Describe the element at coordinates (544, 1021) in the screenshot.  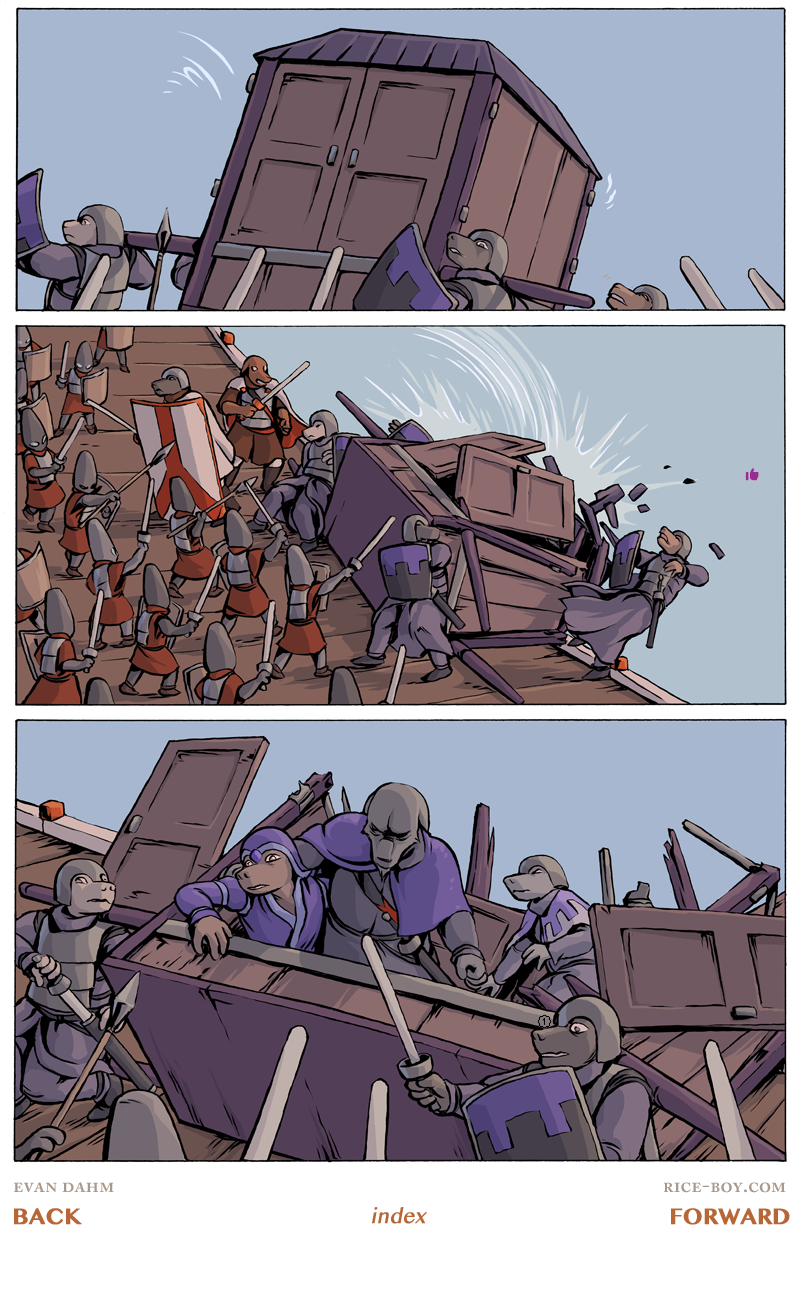
I see `indicates first place or top ranking` at that location.